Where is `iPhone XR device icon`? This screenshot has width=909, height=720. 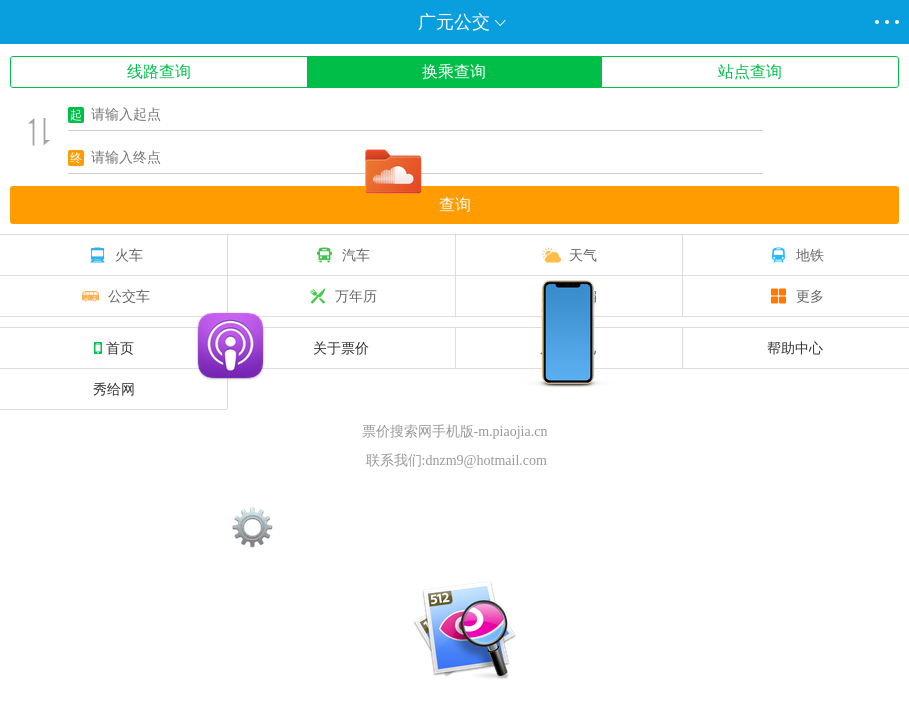 iPhone XR device icon is located at coordinates (568, 334).